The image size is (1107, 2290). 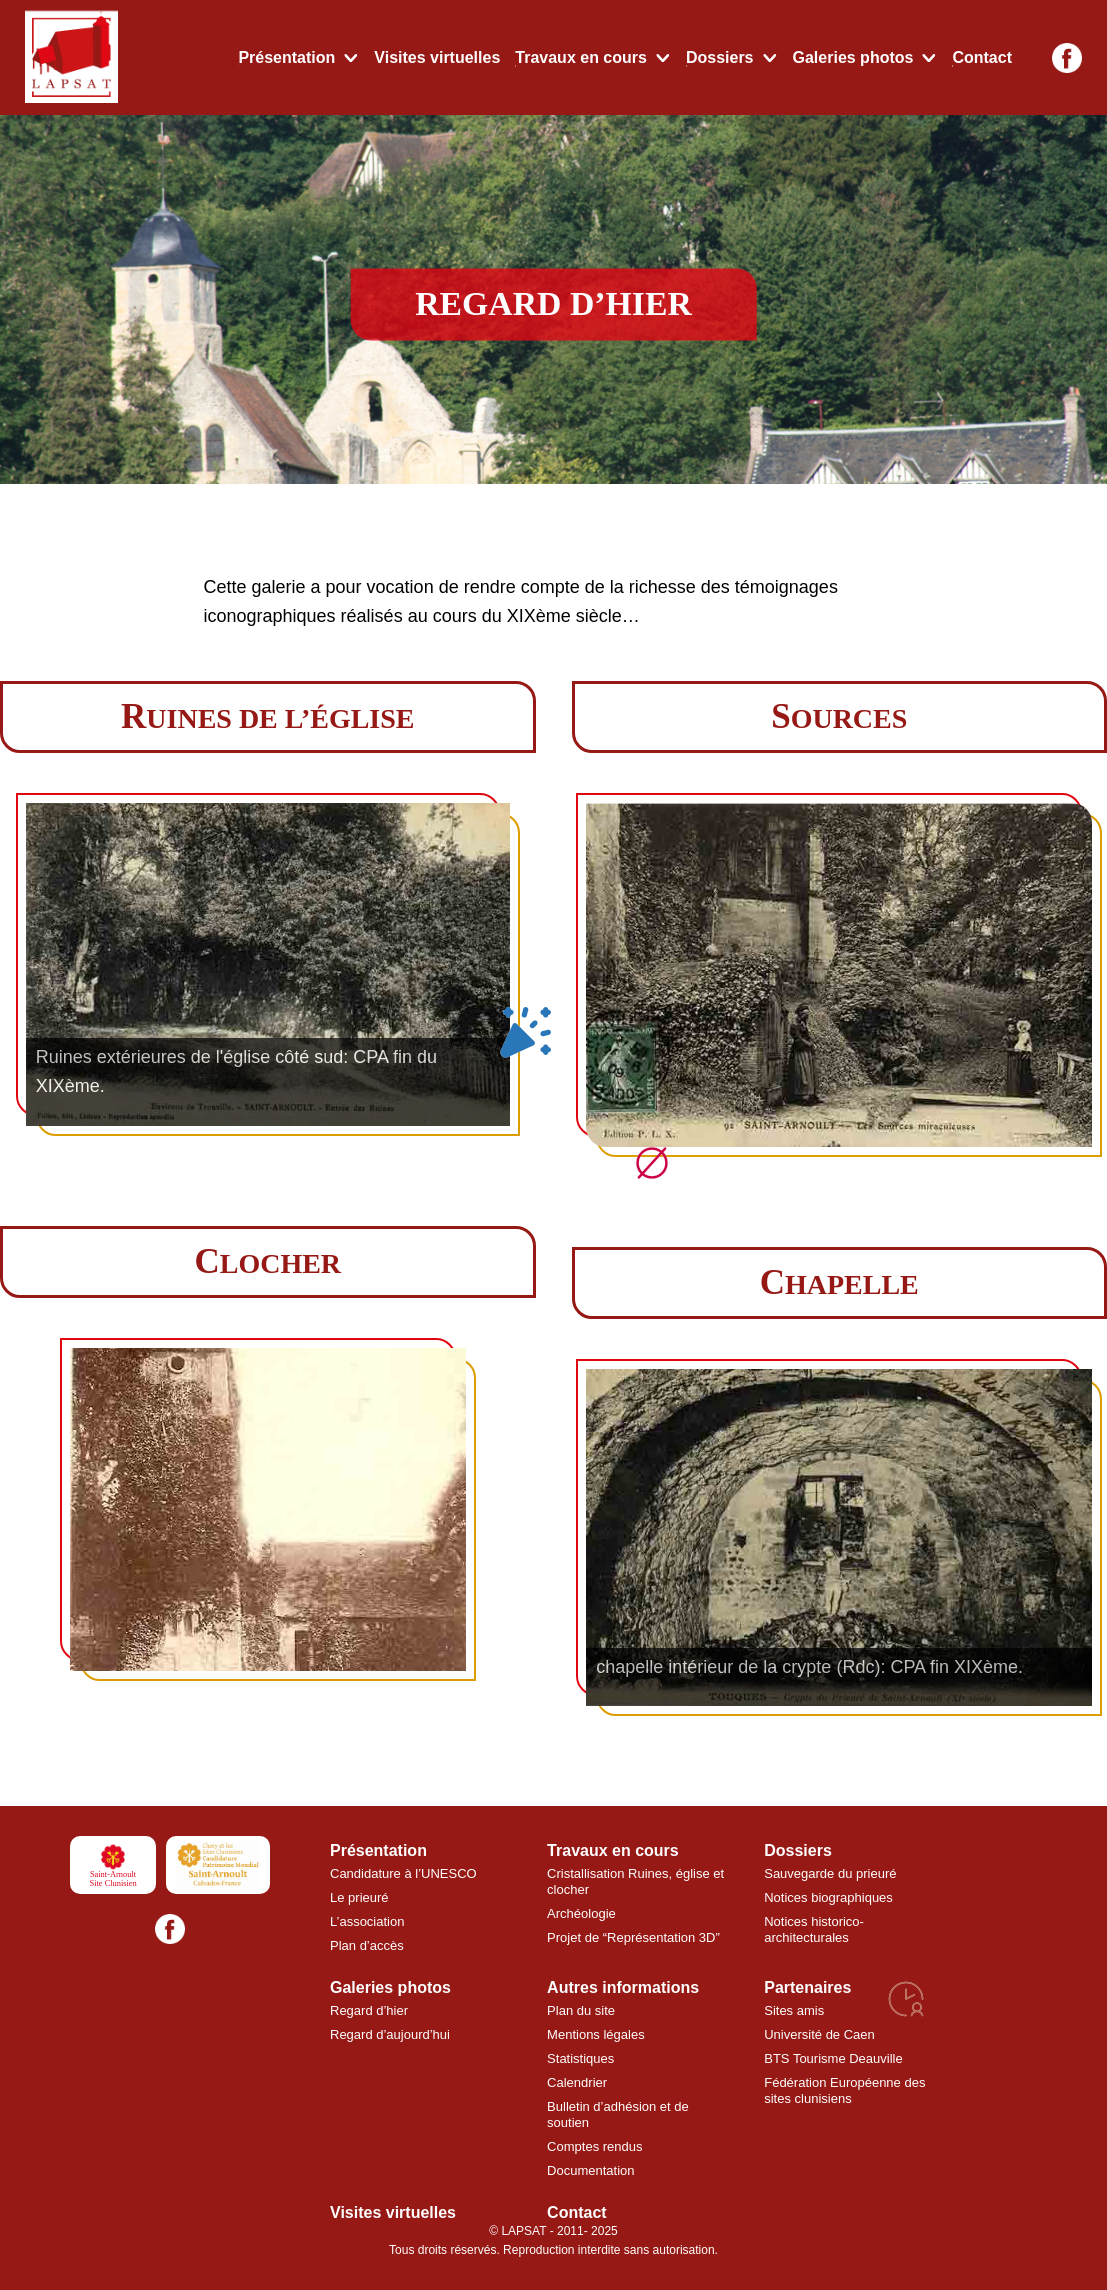 I want to click on celebration or success state indicator, so click(x=527, y=1031).